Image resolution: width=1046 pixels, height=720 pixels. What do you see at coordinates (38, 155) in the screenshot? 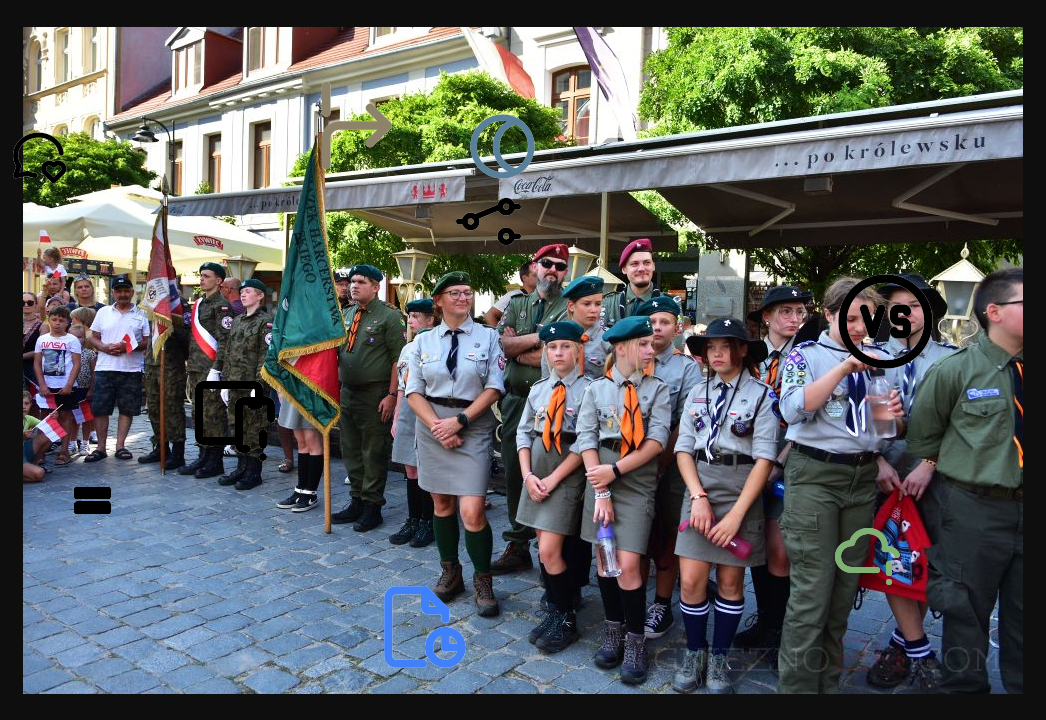
I see `view liked or favorited messages` at bounding box center [38, 155].